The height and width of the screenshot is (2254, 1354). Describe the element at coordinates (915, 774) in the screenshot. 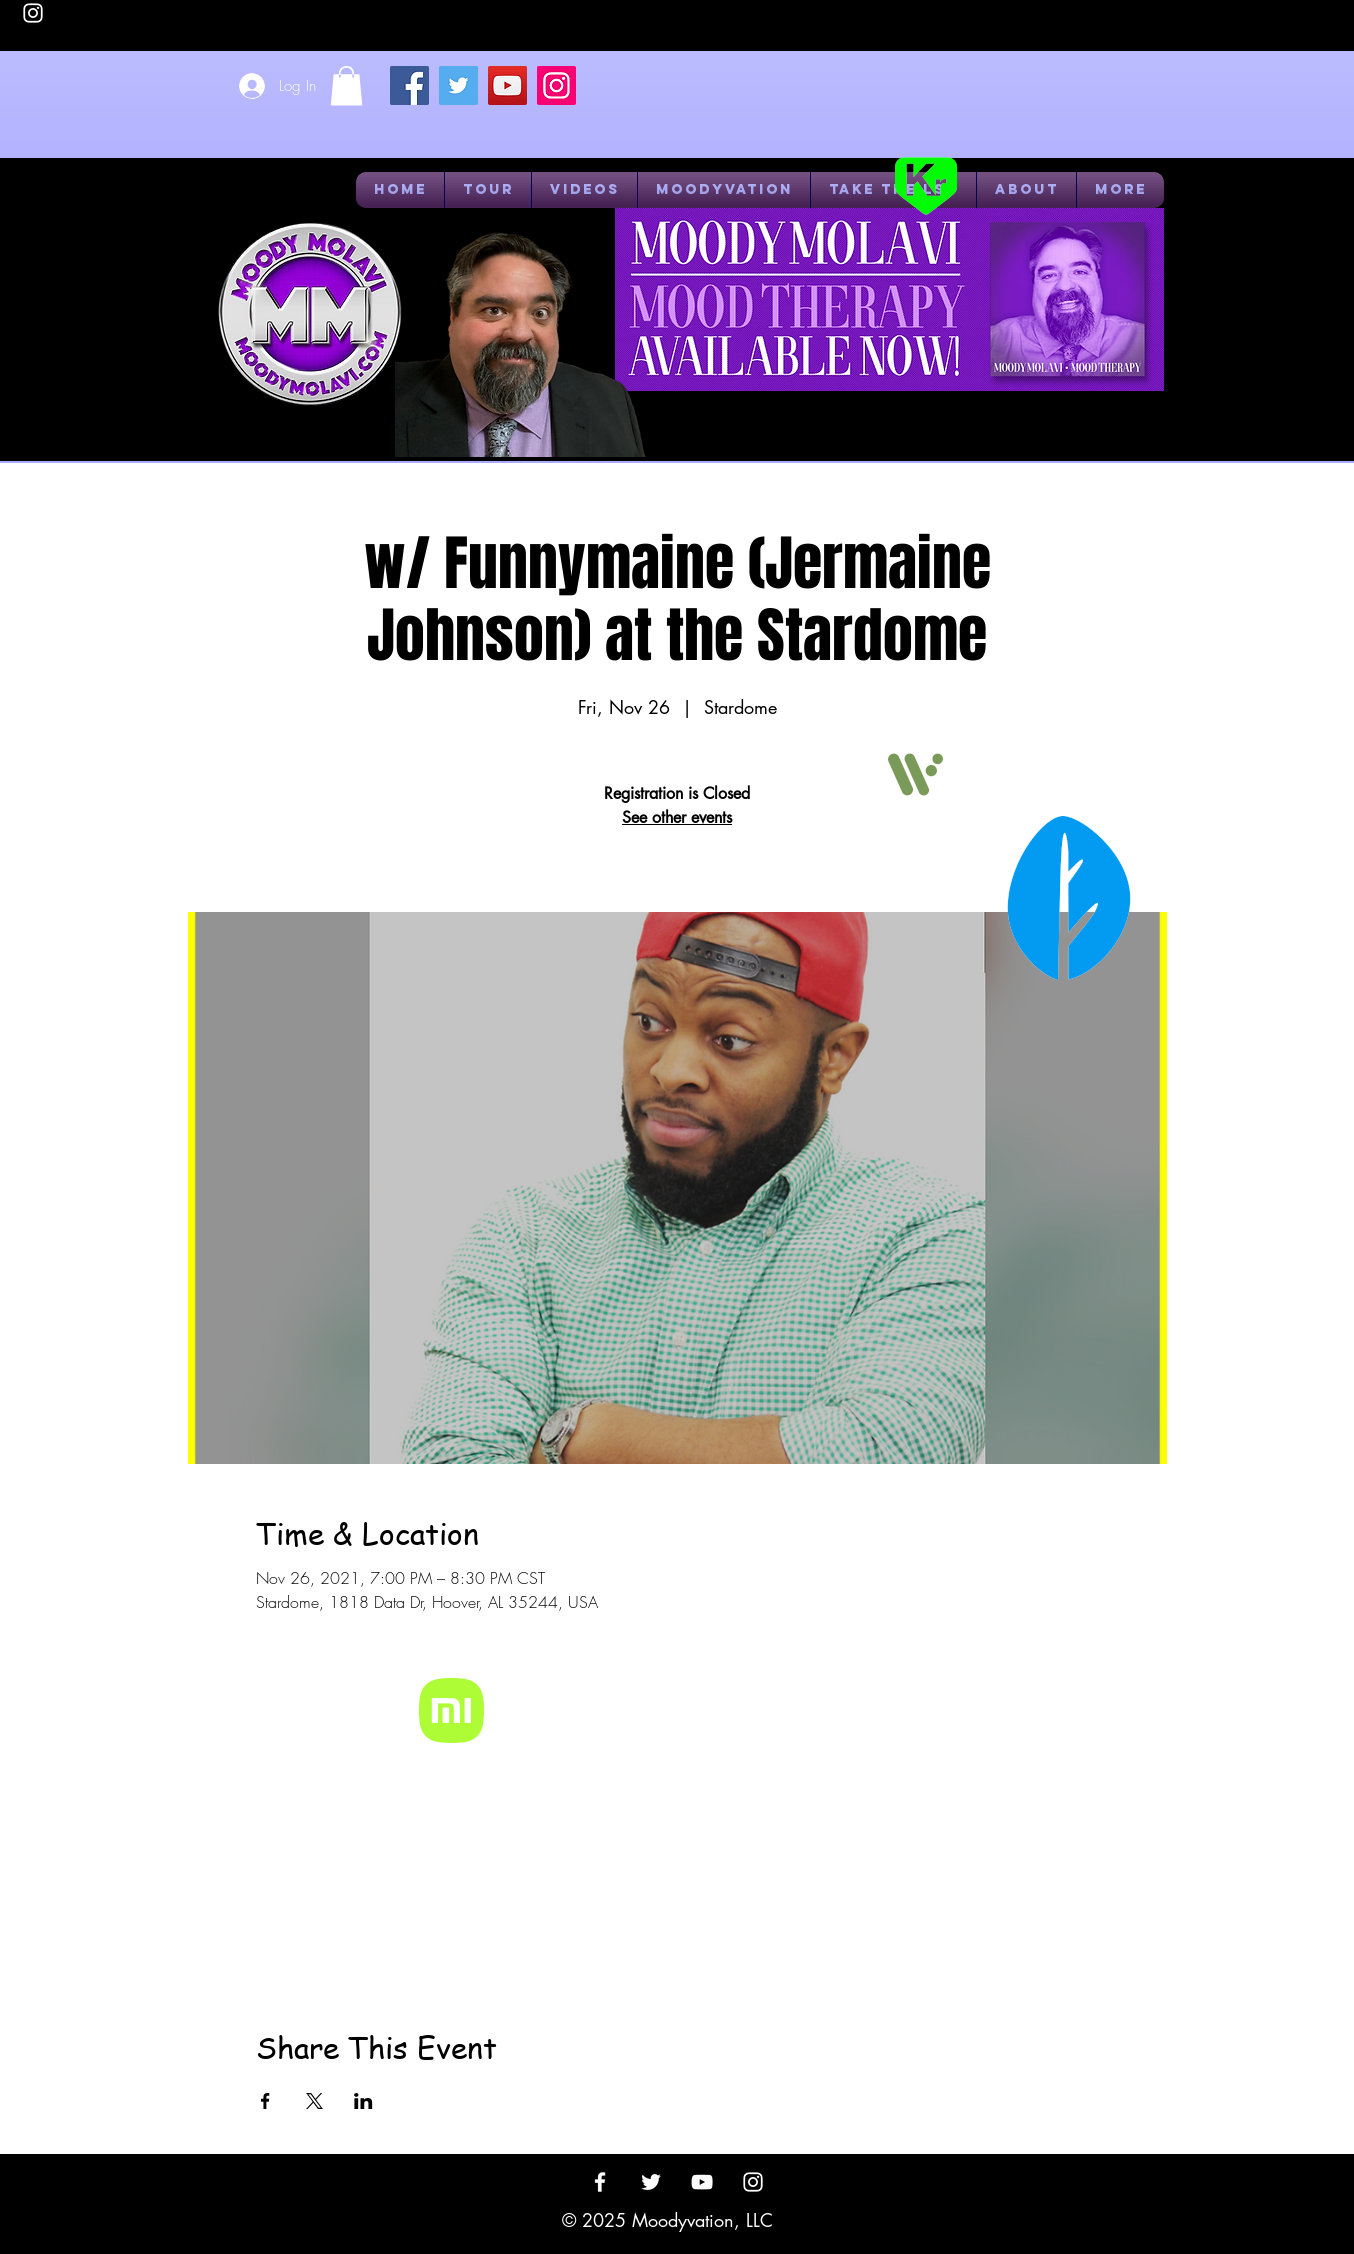

I see `open Wear OS companion app` at that location.